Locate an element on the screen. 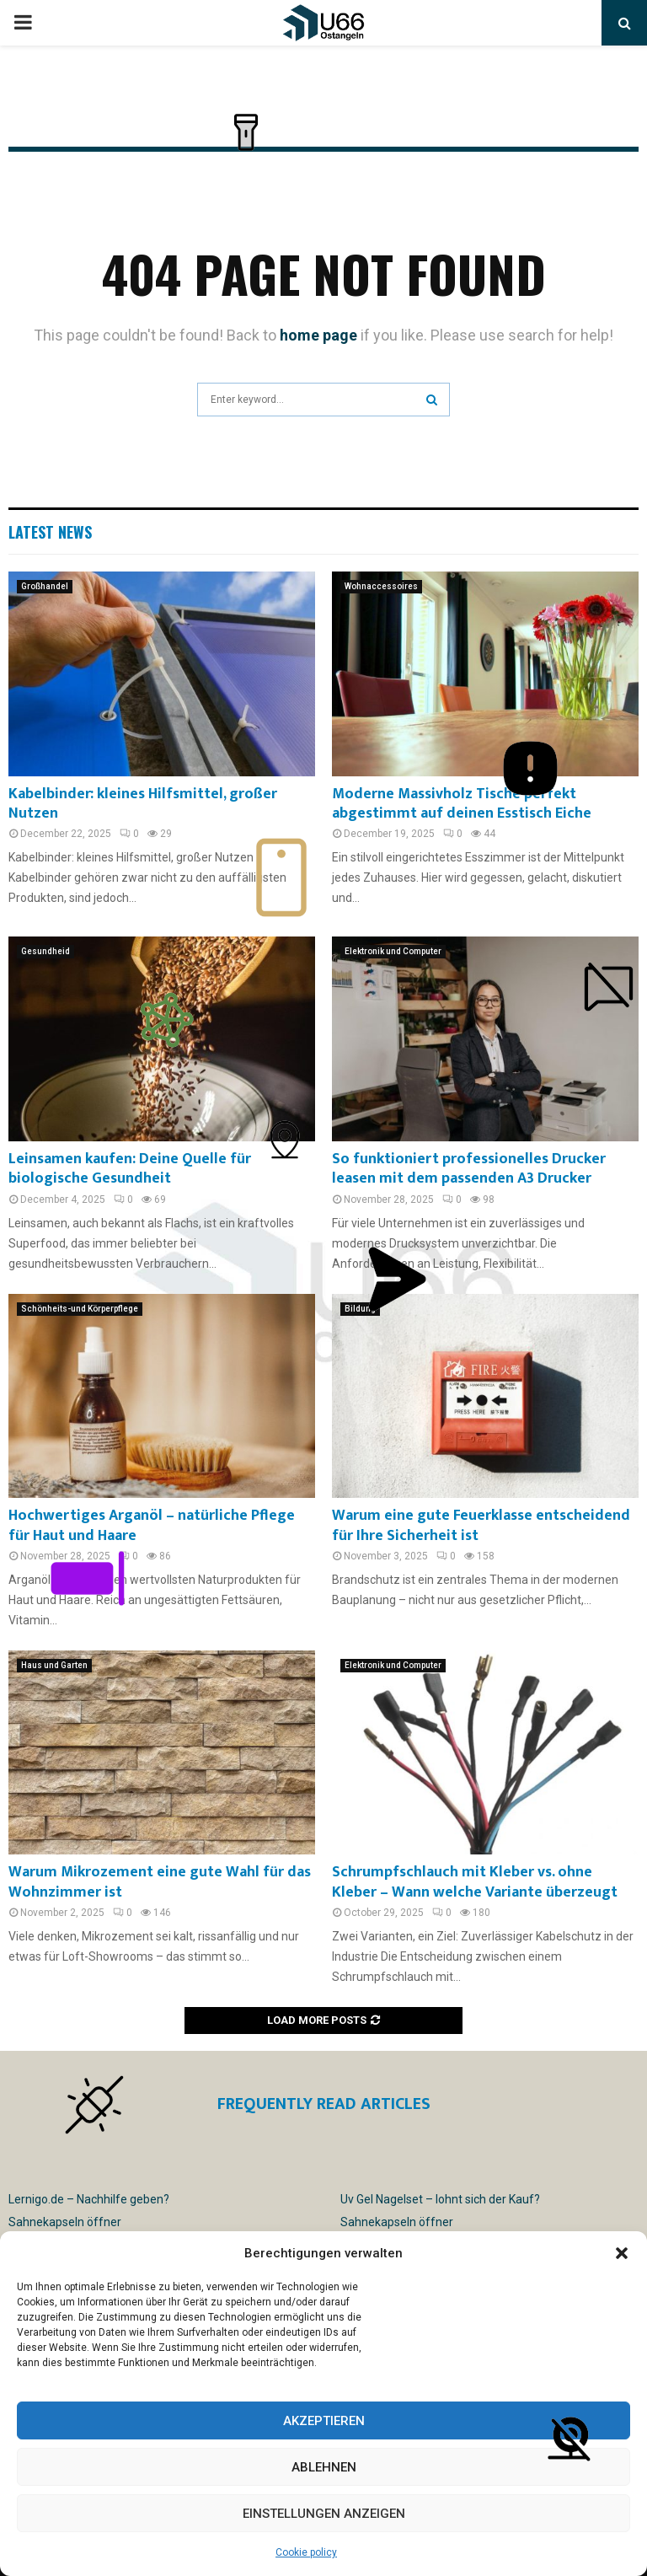 This screenshot has height=2576, width=647. toggle flashlight on/off is located at coordinates (246, 132).